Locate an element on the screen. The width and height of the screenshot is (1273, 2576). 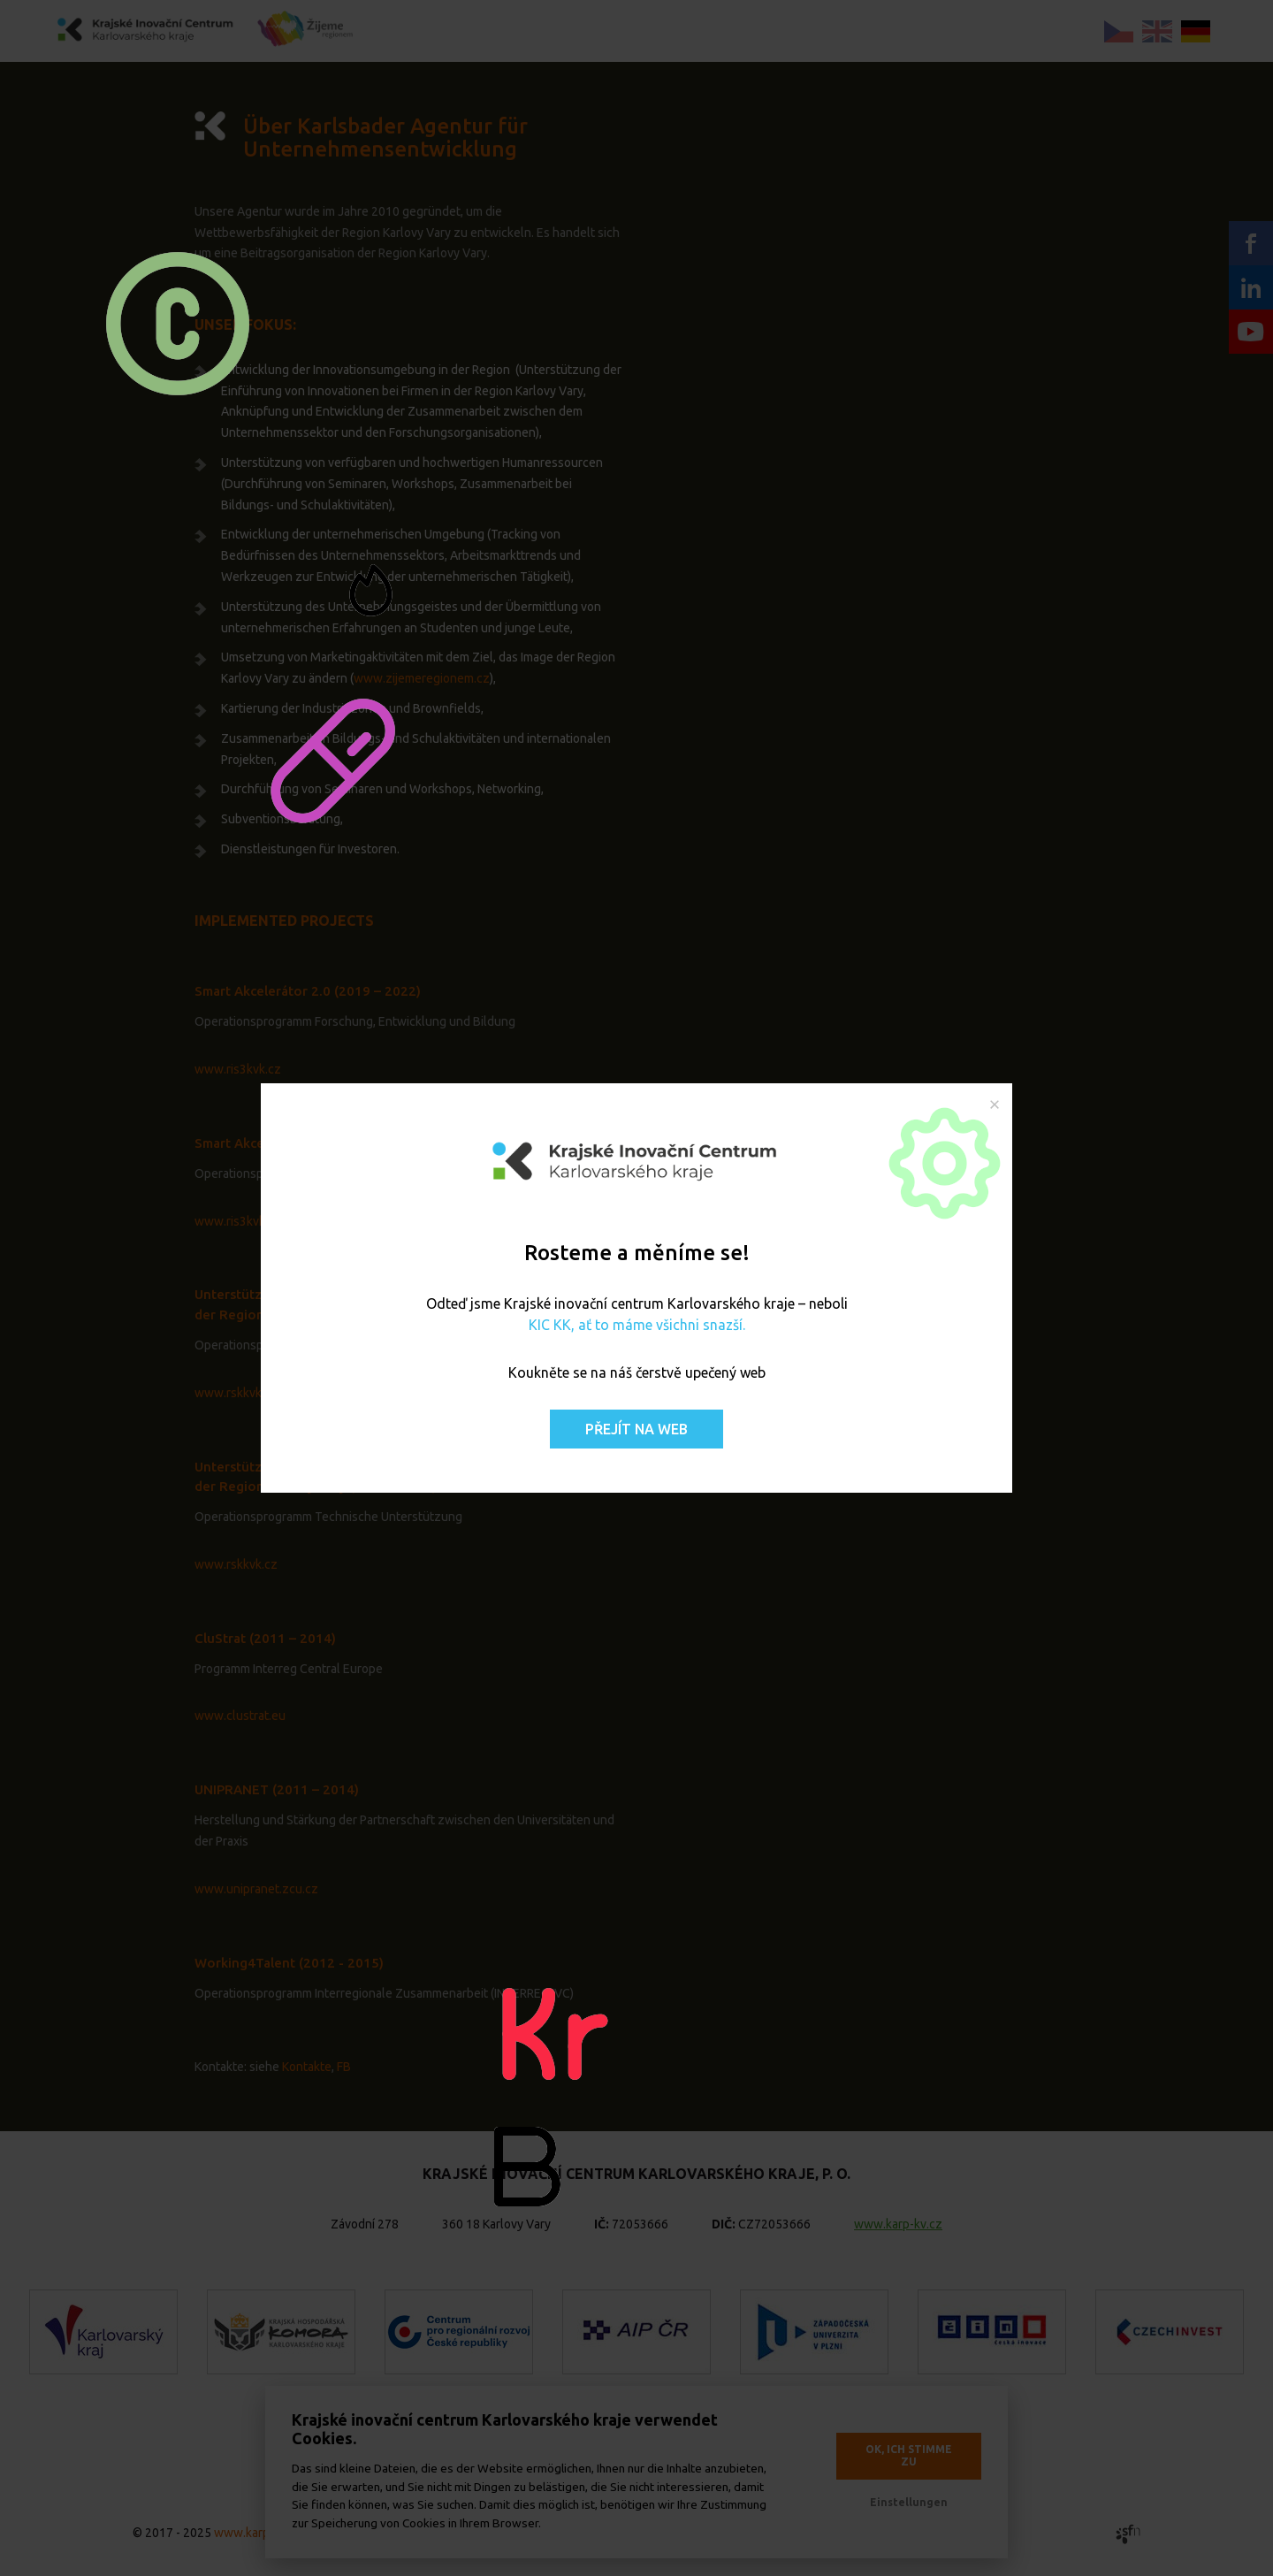
access medication reminders is located at coordinates (332, 761).